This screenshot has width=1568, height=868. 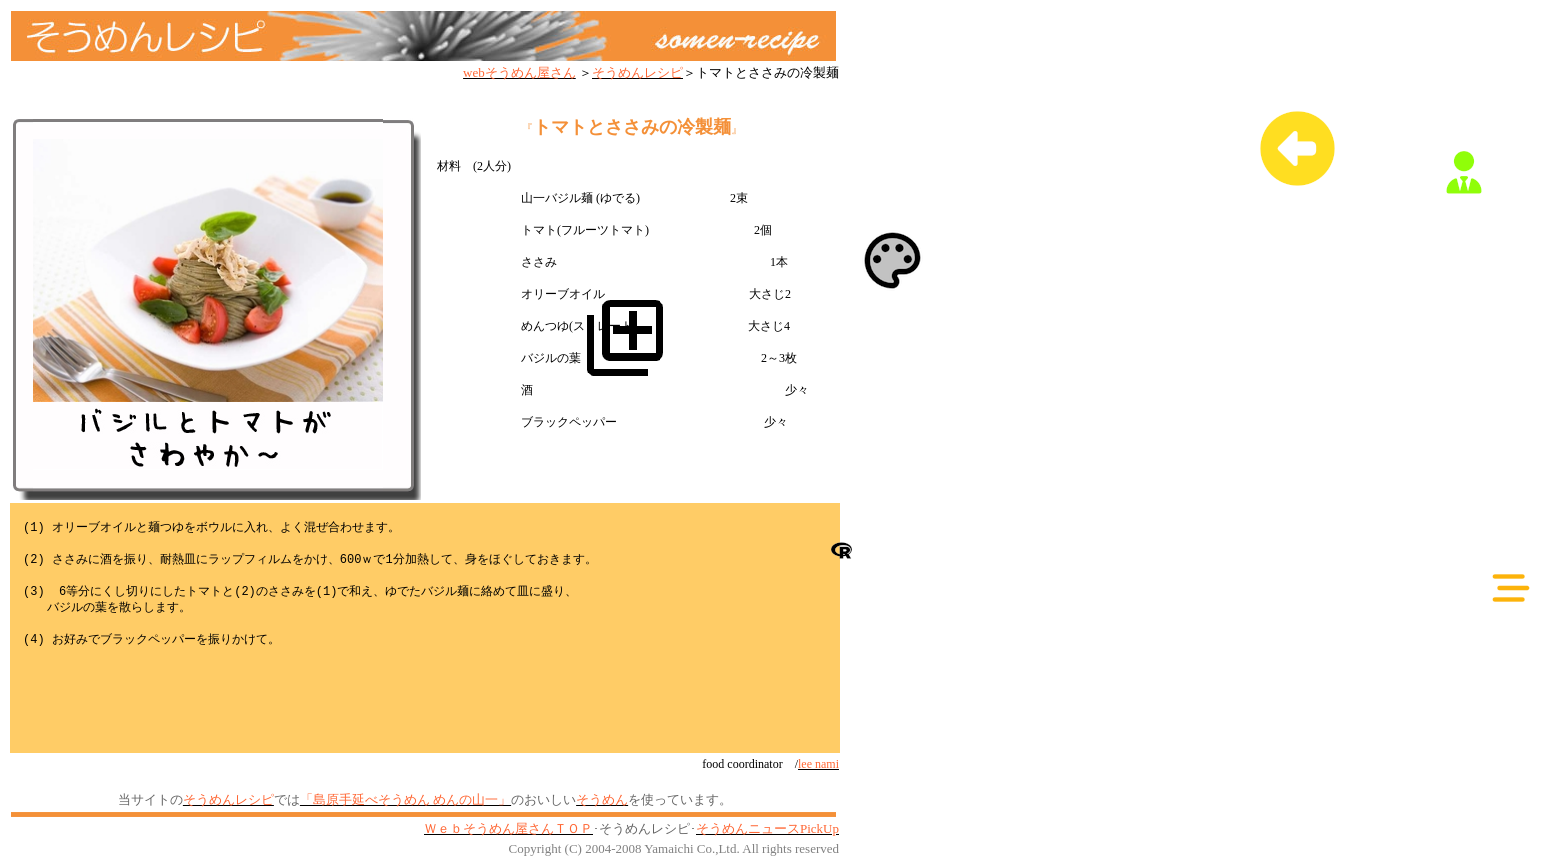 What do you see at coordinates (1511, 588) in the screenshot?
I see `open navigation menu` at bounding box center [1511, 588].